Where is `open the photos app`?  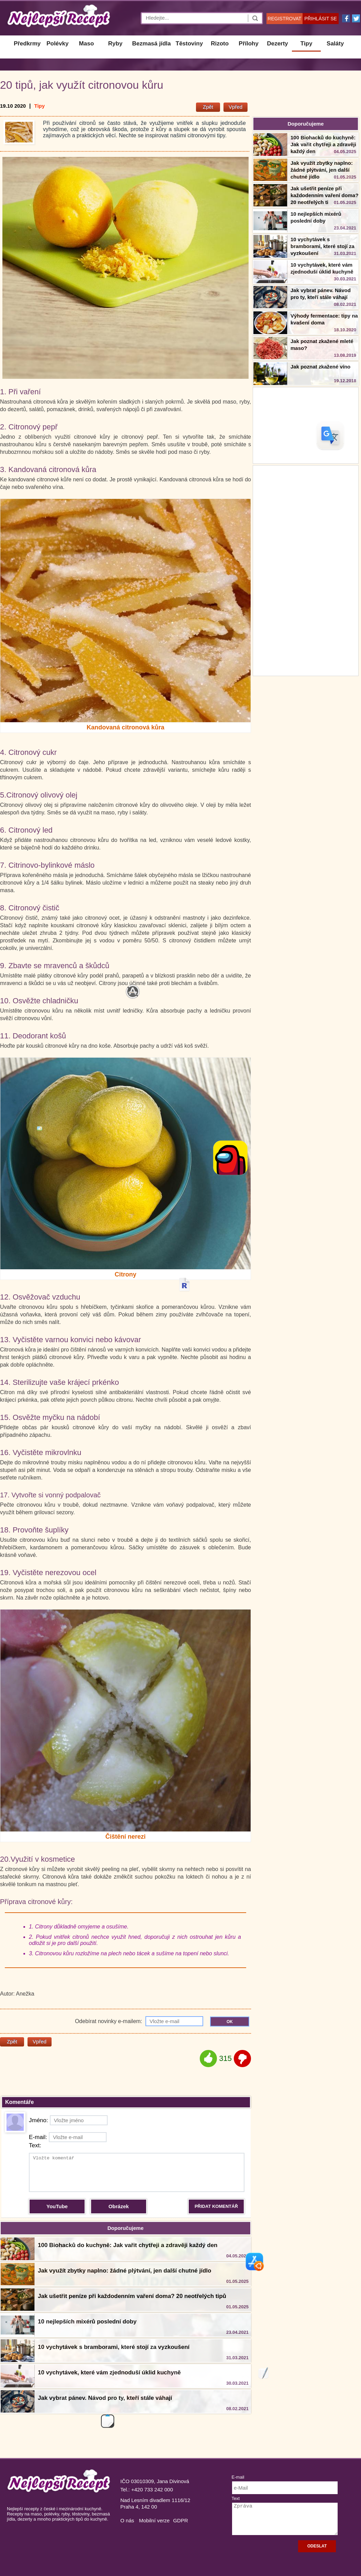 open the photos app is located at coordinates (40, 1129).